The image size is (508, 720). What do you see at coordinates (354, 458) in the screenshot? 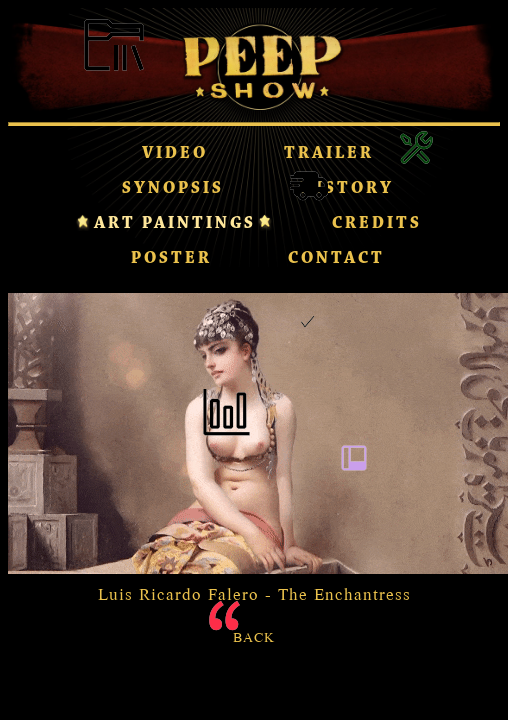
I see `toggle right side panel visibility` at bounding box center [354, 458].